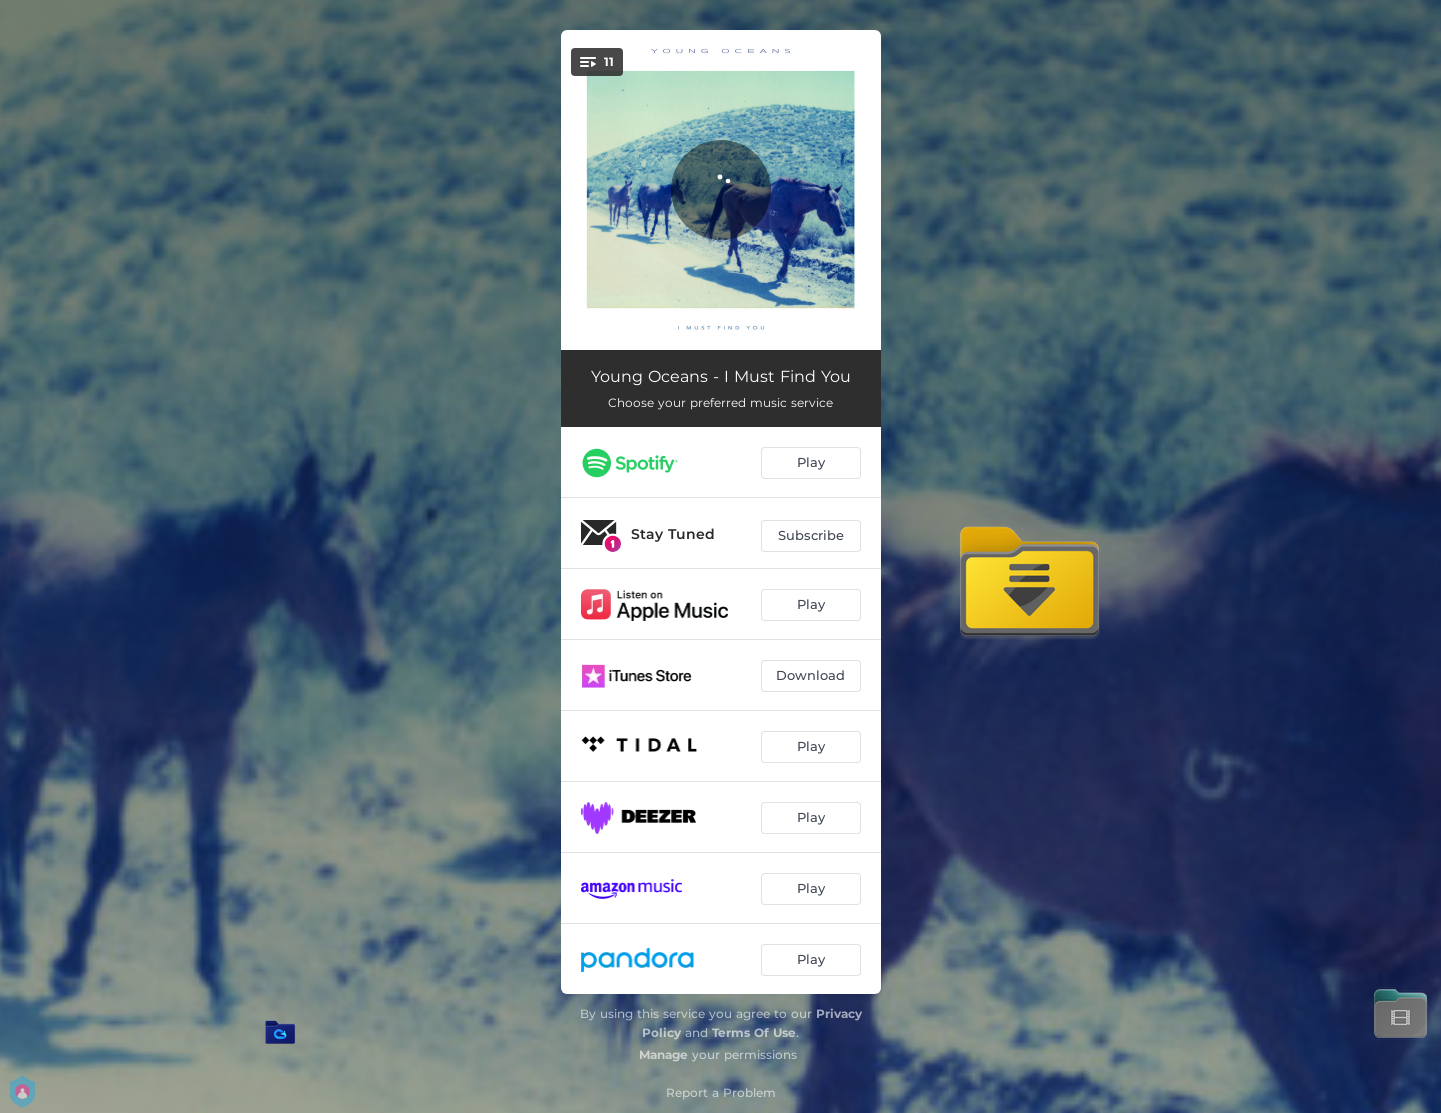 The image size is (1441, 1113). Describe the element at coordinates (1400, 1013) in the screenshot. I see `open your videos folder` at that location.